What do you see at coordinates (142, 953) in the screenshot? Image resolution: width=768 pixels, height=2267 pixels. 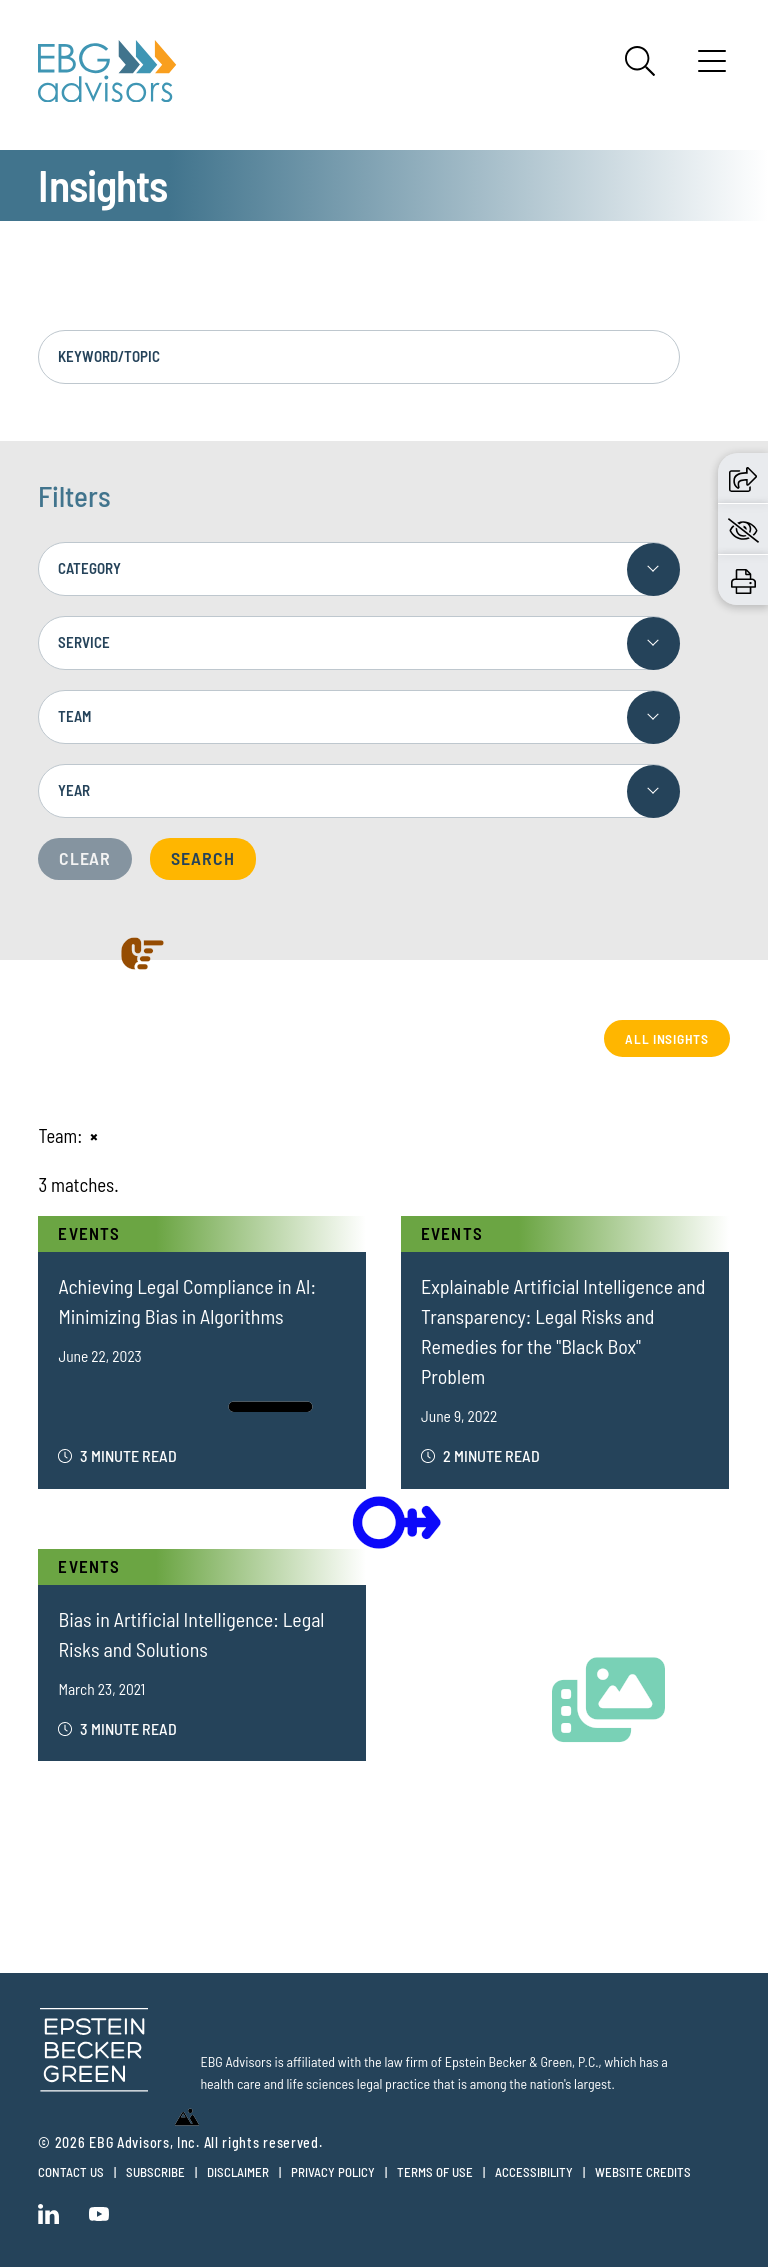 I see `indicates next step or continue forward` at bounding box center [142, 953].